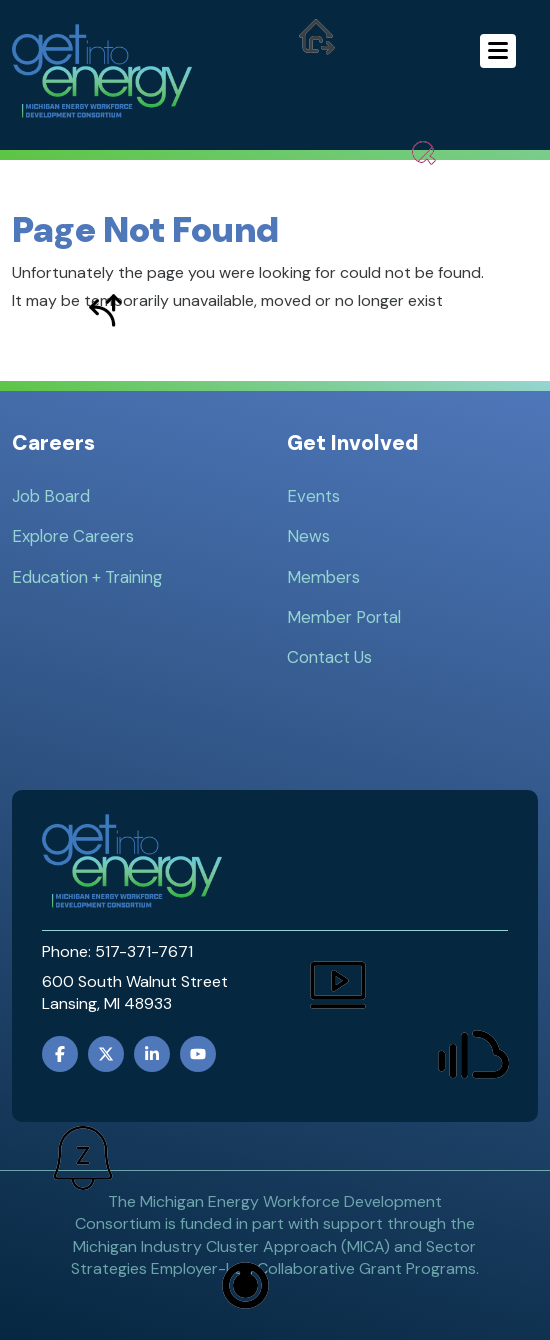 This screenshot has width=550, height=1340. What do you see at coordinates (105, 310) in the screenshot?
I see `take the left ramp or exit` at bounding box center [105, 310].